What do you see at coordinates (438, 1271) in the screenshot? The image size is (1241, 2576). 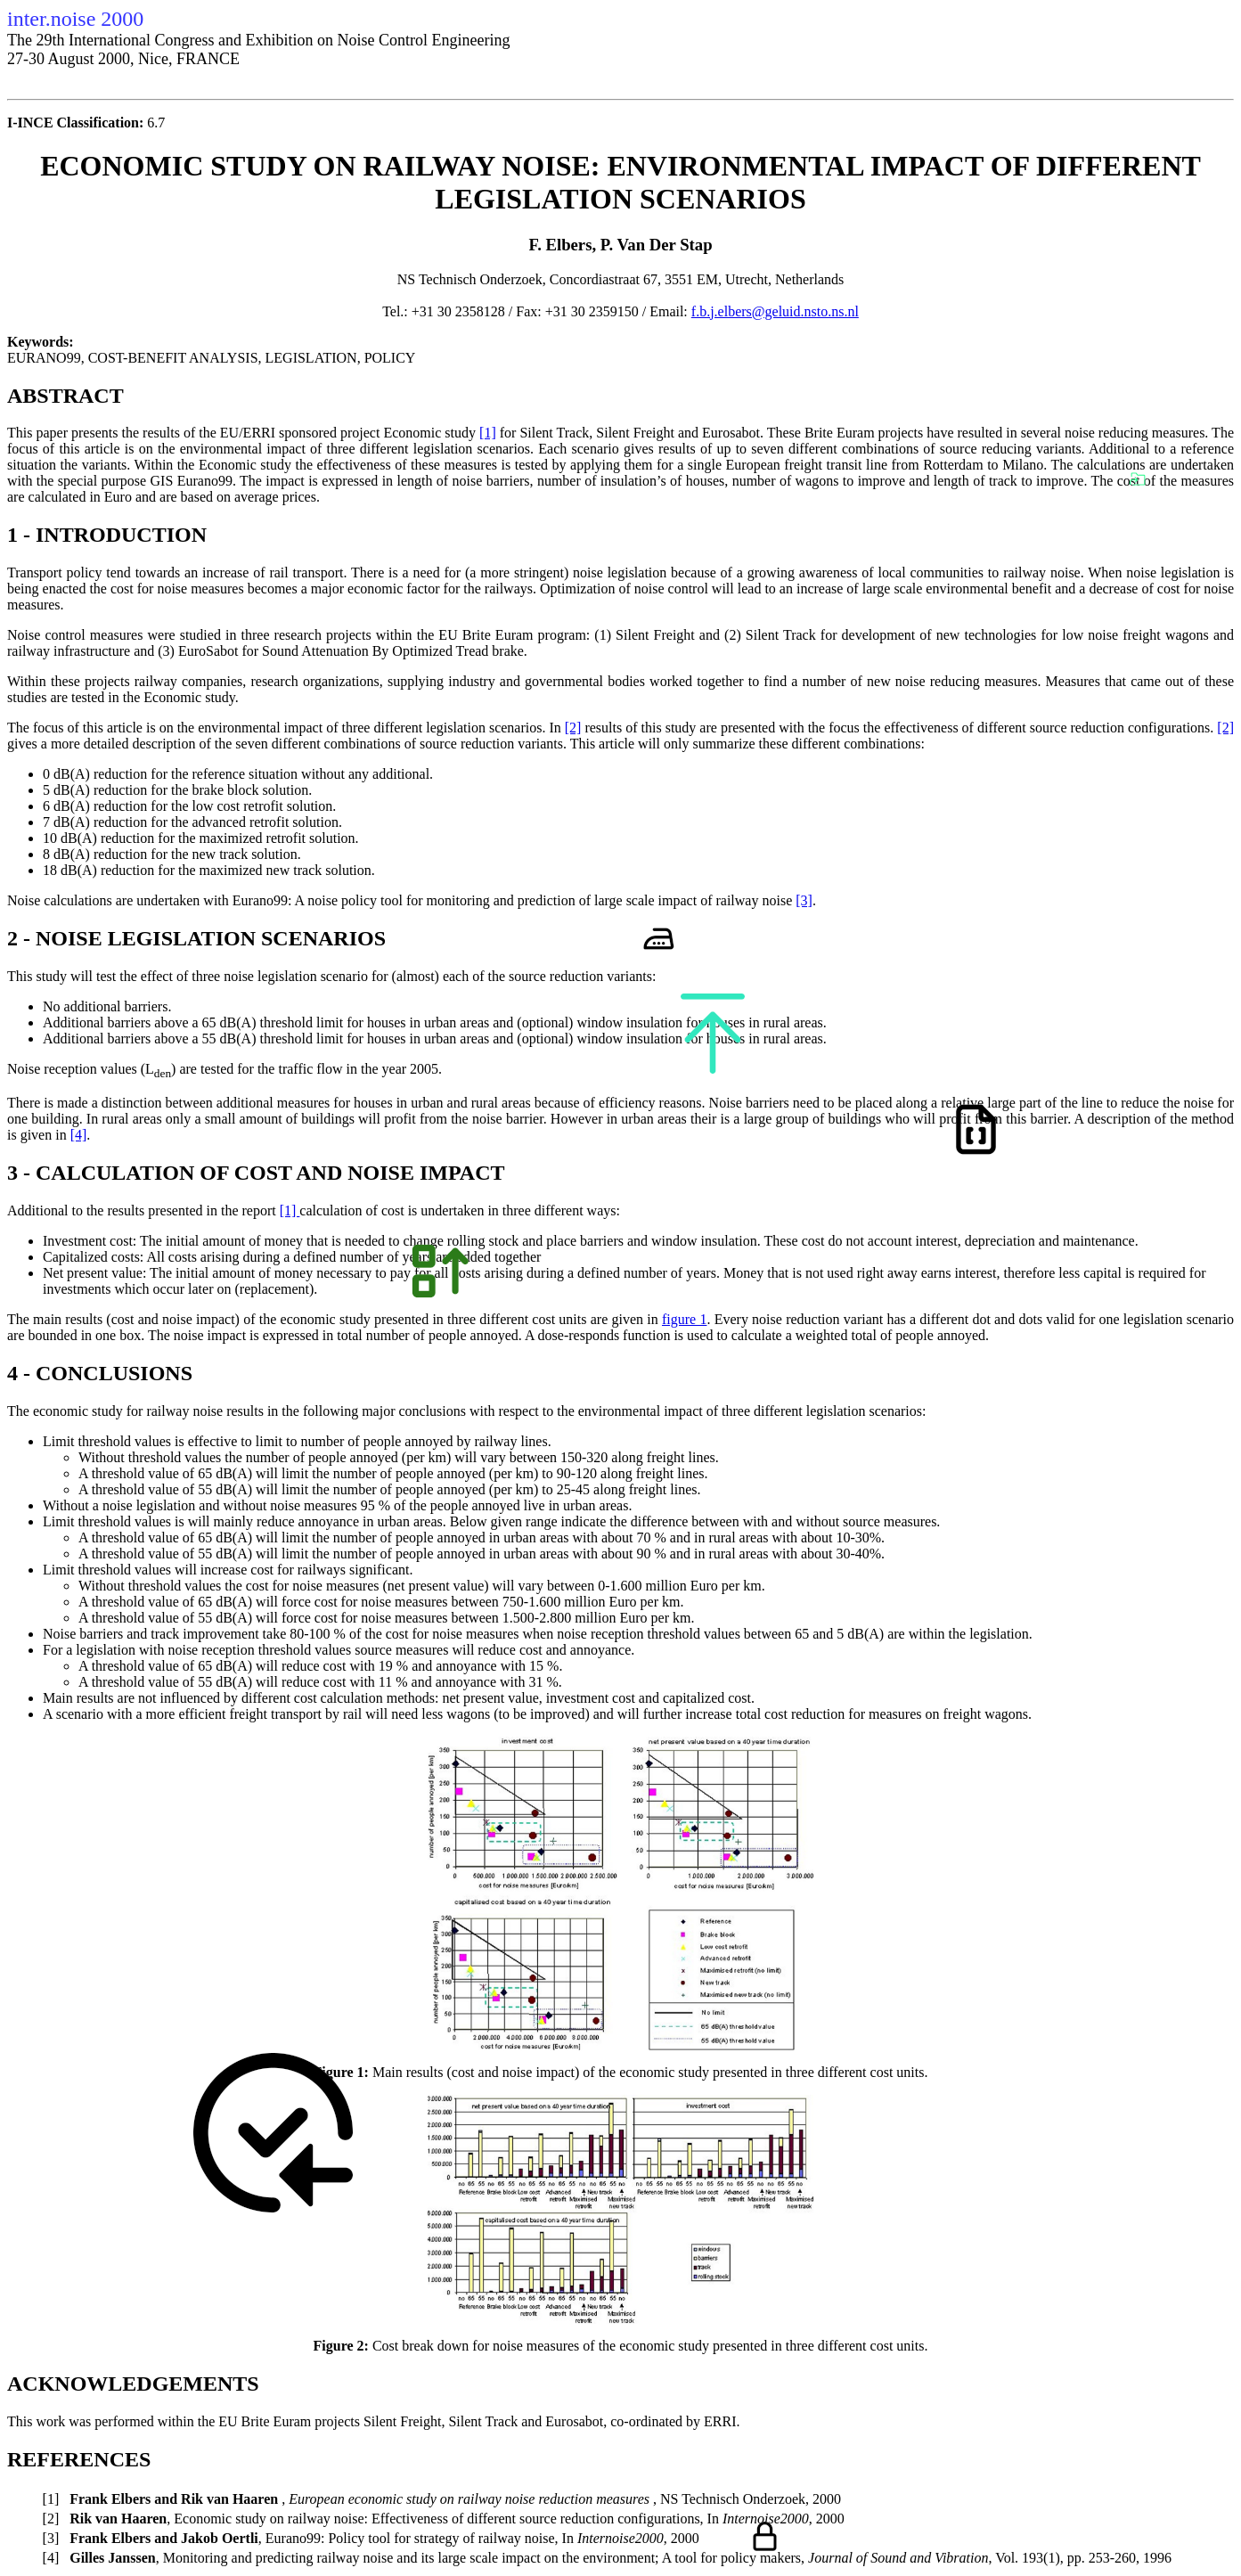 I see `sort items in ascending order` at bounding box center [438, 1271].